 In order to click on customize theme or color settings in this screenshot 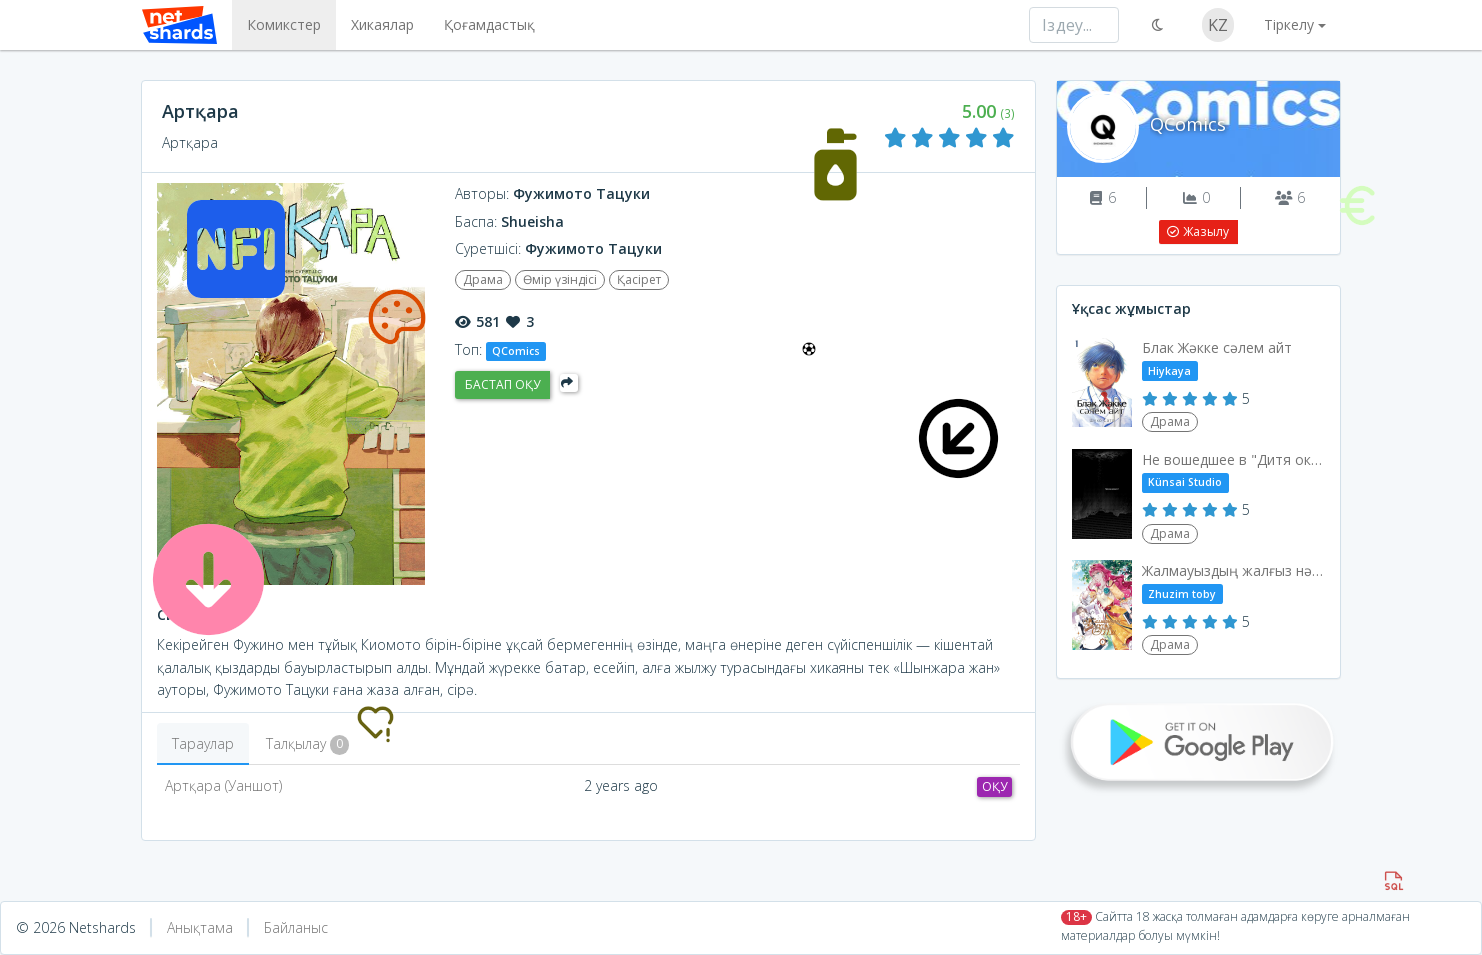, I will do `click(397, 318)`.